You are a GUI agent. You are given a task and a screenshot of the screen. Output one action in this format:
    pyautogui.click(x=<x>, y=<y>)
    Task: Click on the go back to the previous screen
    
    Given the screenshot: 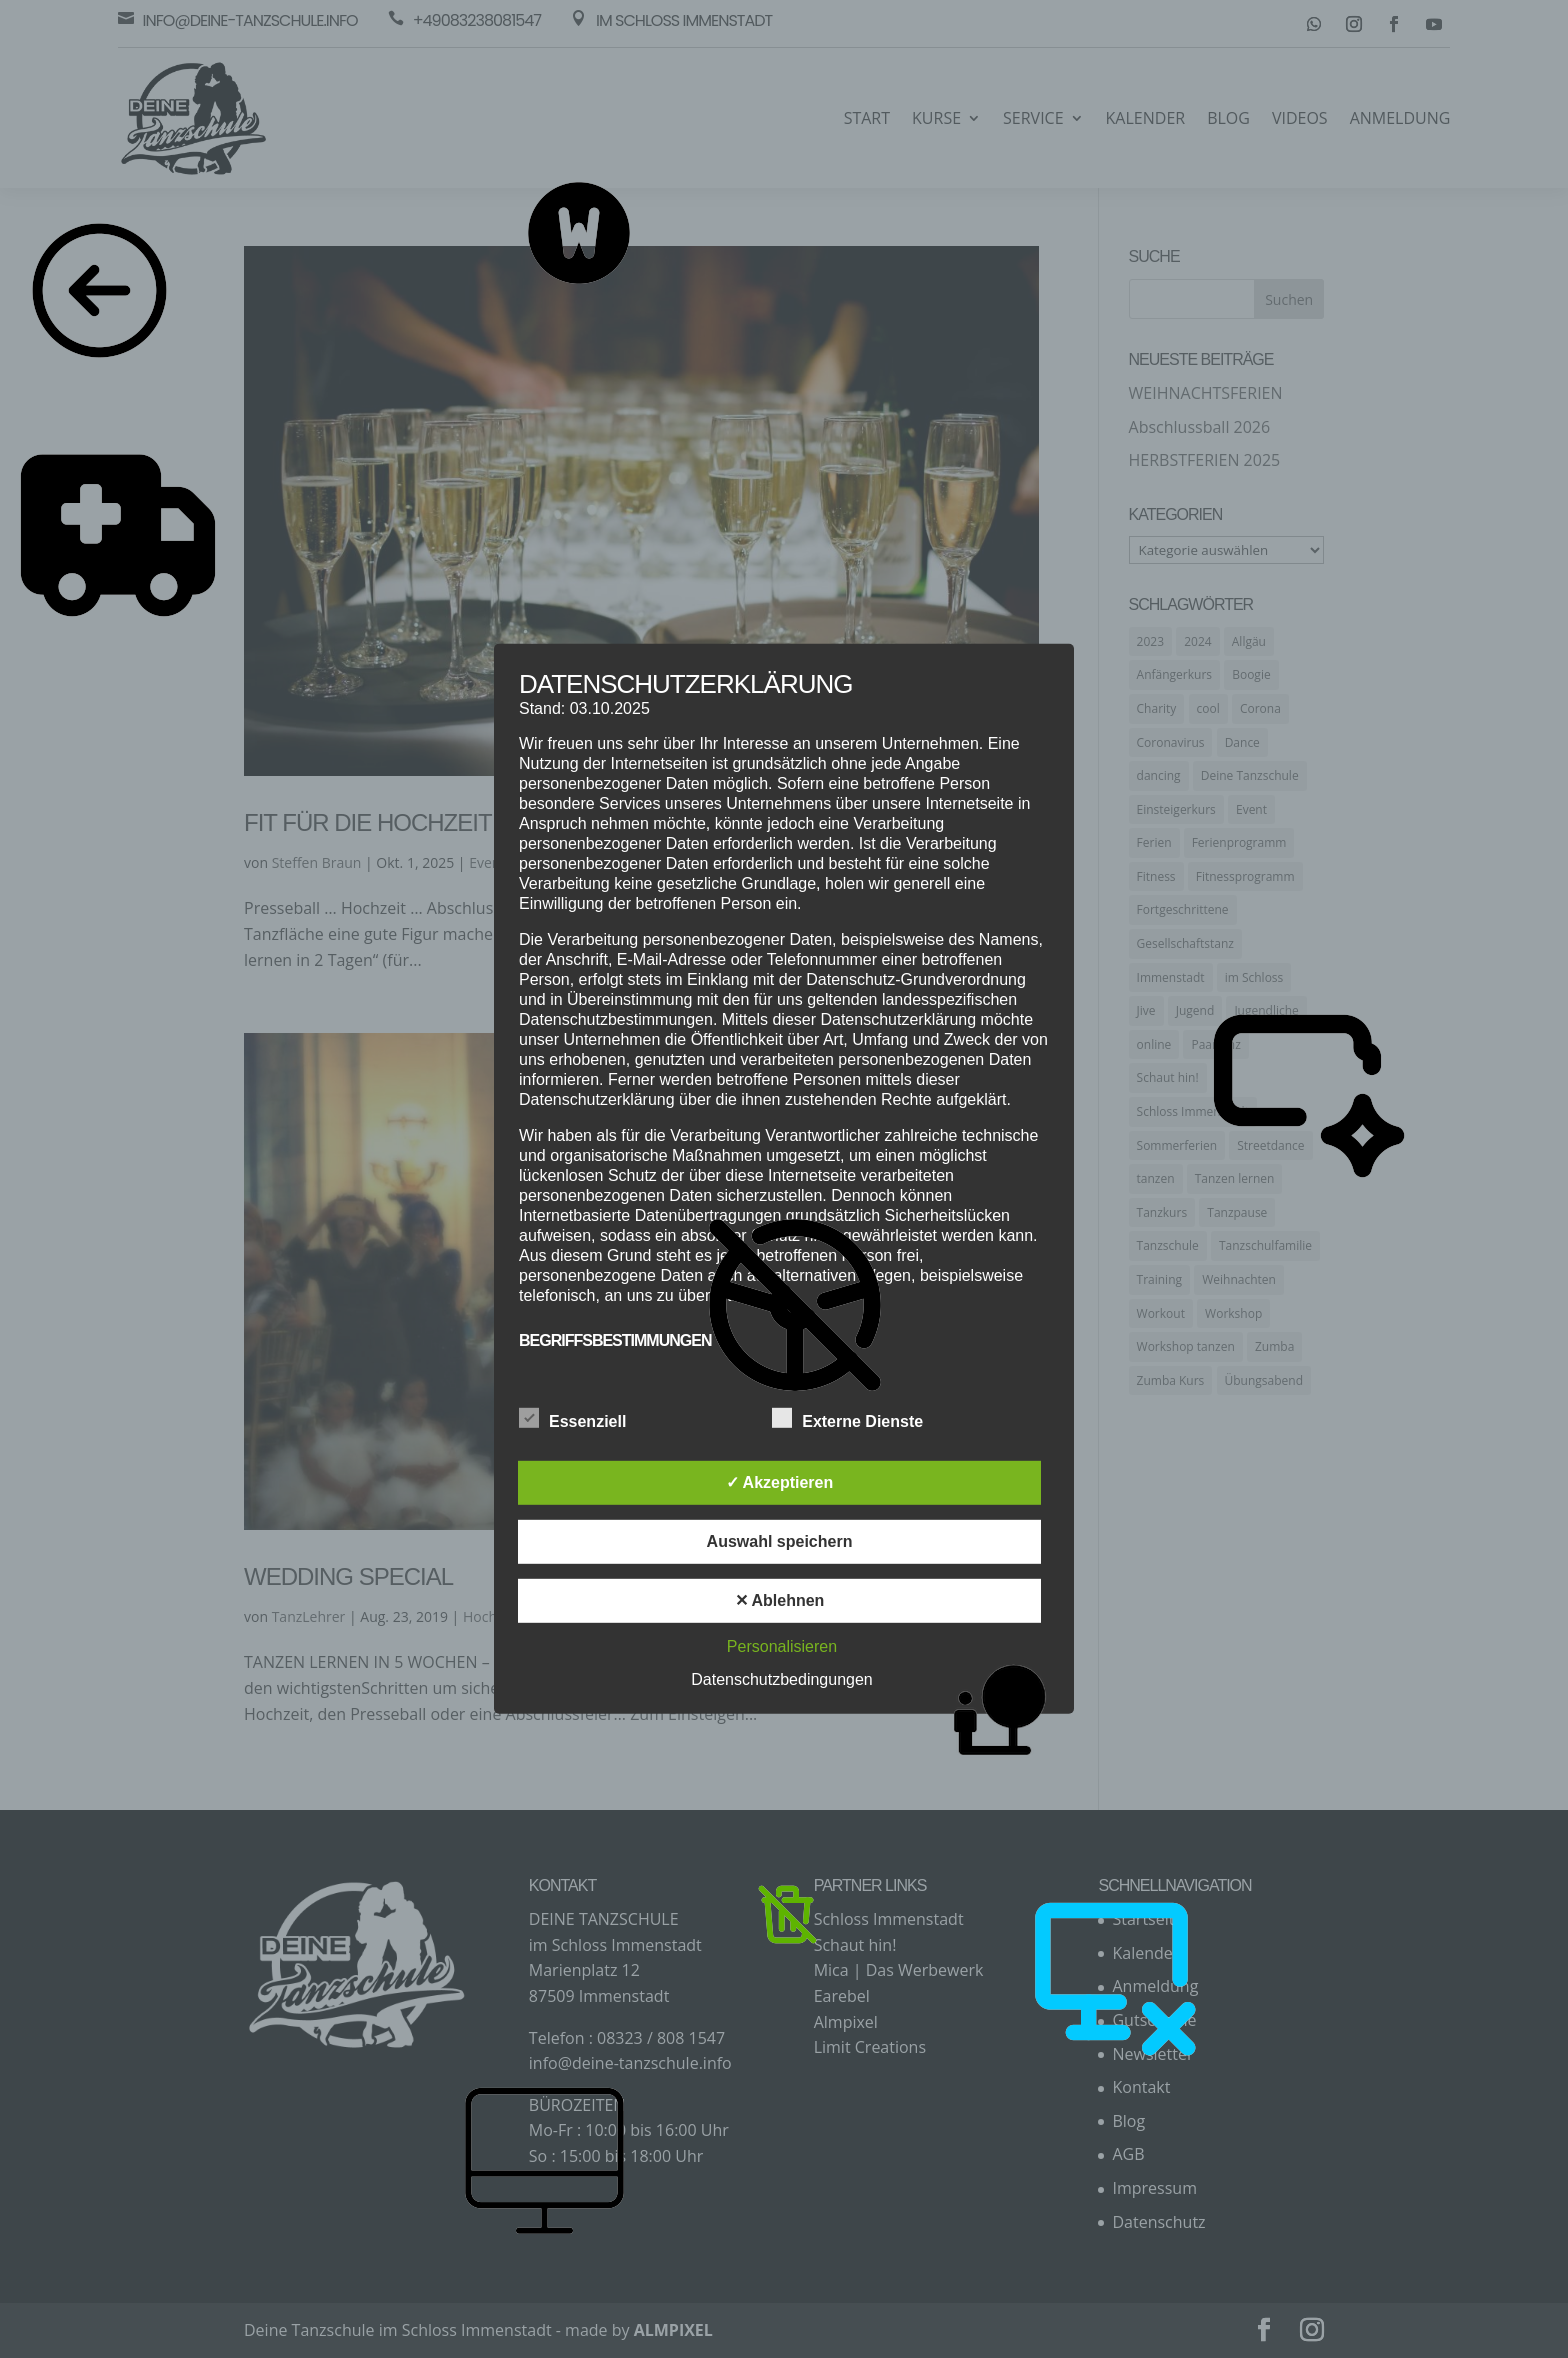 What is the action you would take?
    pyautogui.click(x=99, y=290)
    